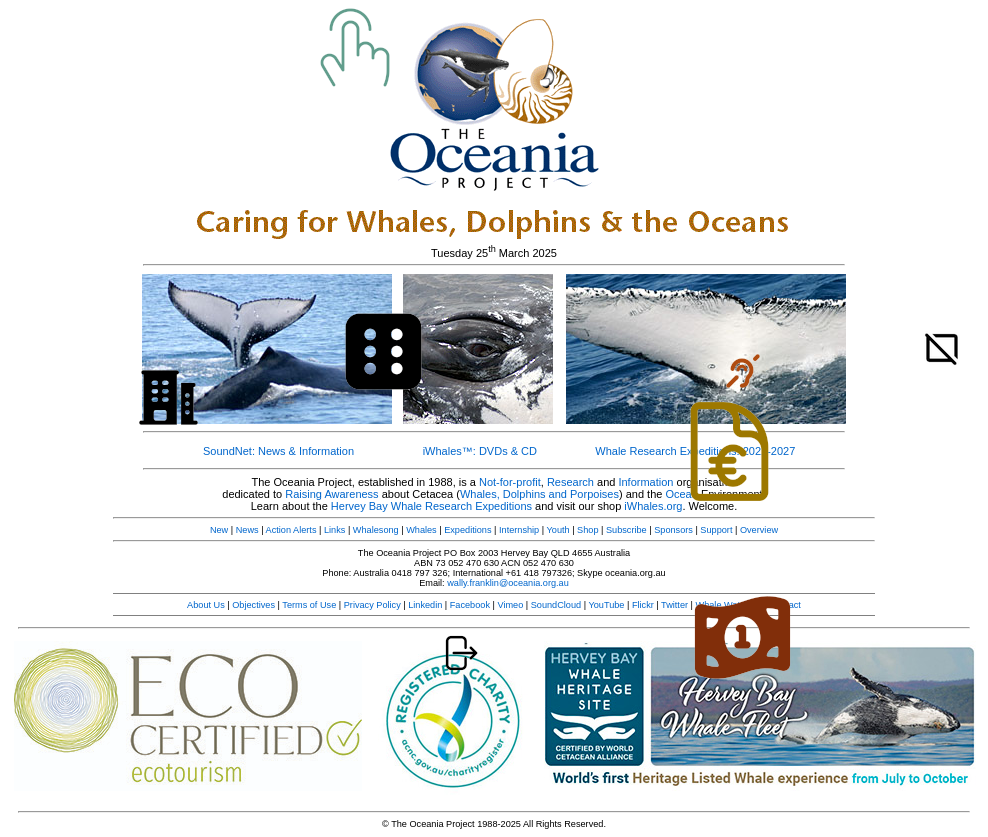  I want to click on indicates browser not supported, so click(942, 348).